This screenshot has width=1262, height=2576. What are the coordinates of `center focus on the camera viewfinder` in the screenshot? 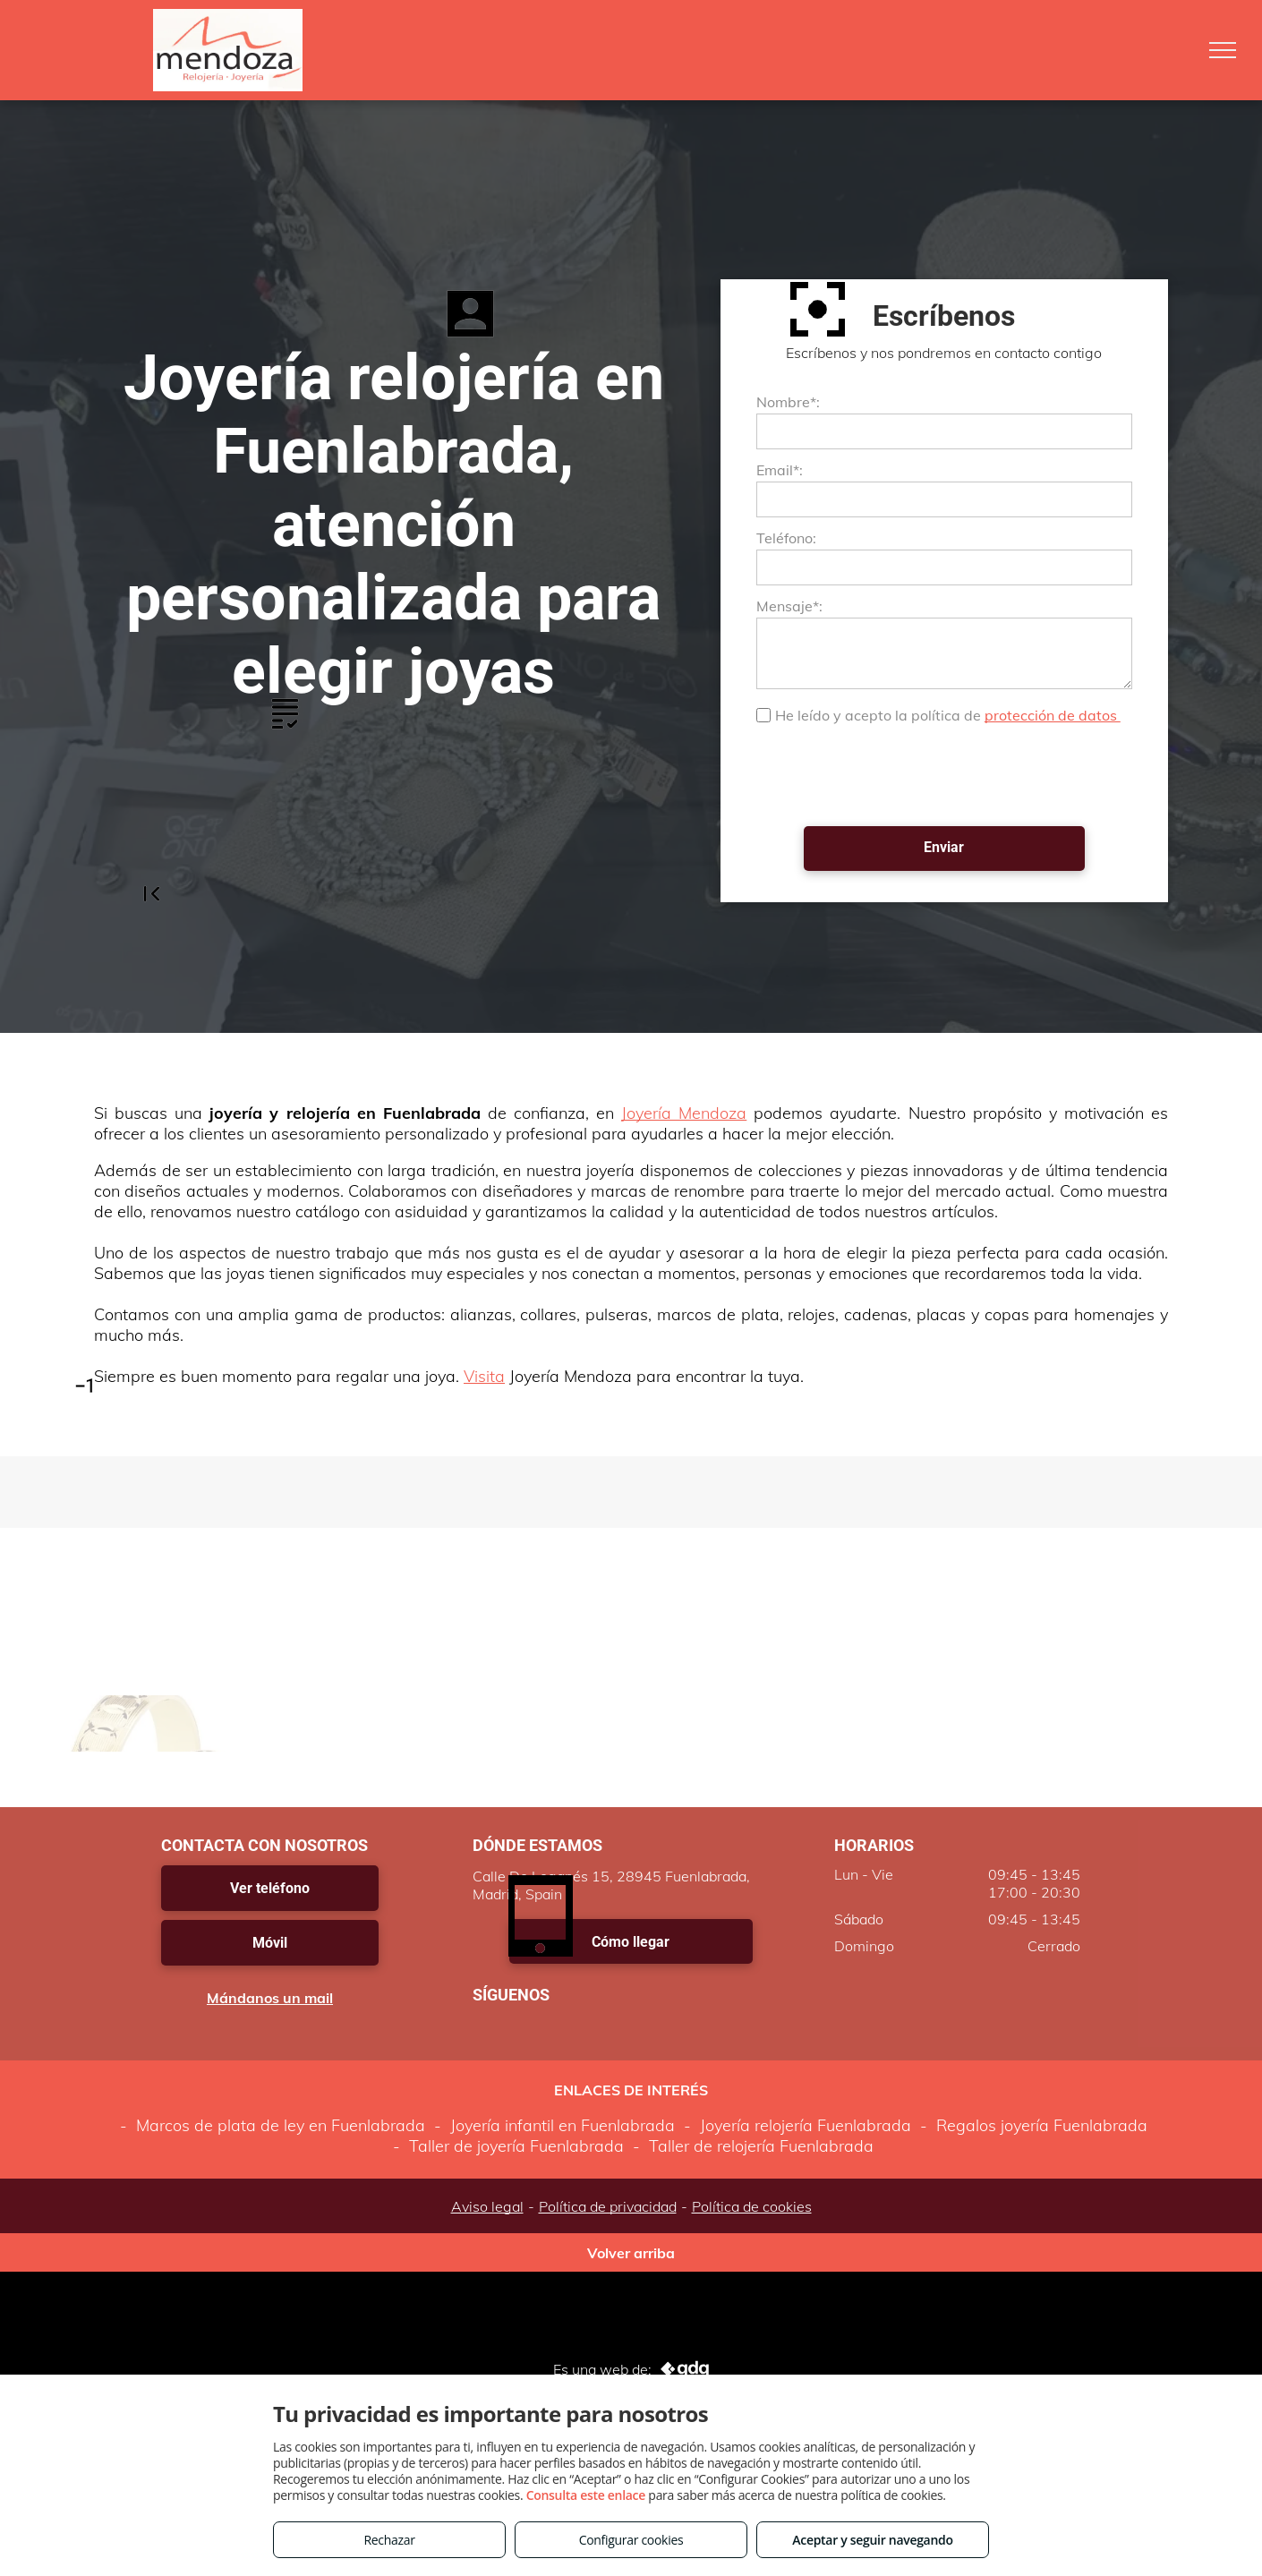 It's located at (817, 309).